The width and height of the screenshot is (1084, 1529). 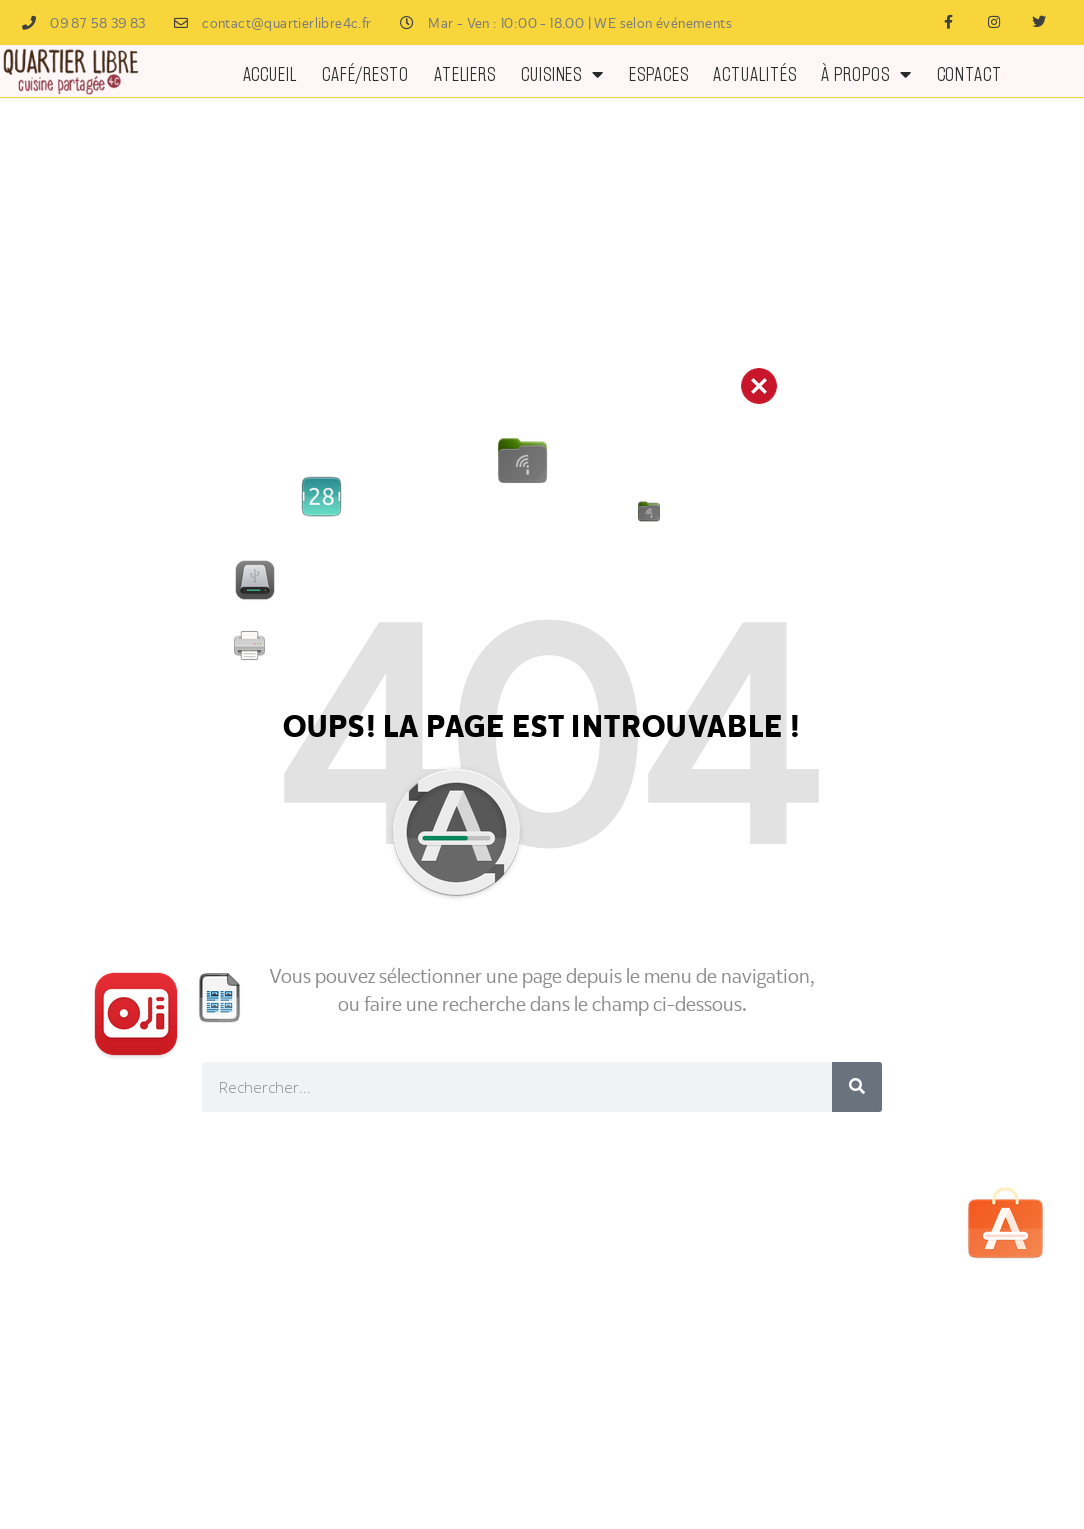 What do you see at coordinates (649, 511) in the screenshot?
I see `open insync cloud sync folder` at bounding box center [649, 511].